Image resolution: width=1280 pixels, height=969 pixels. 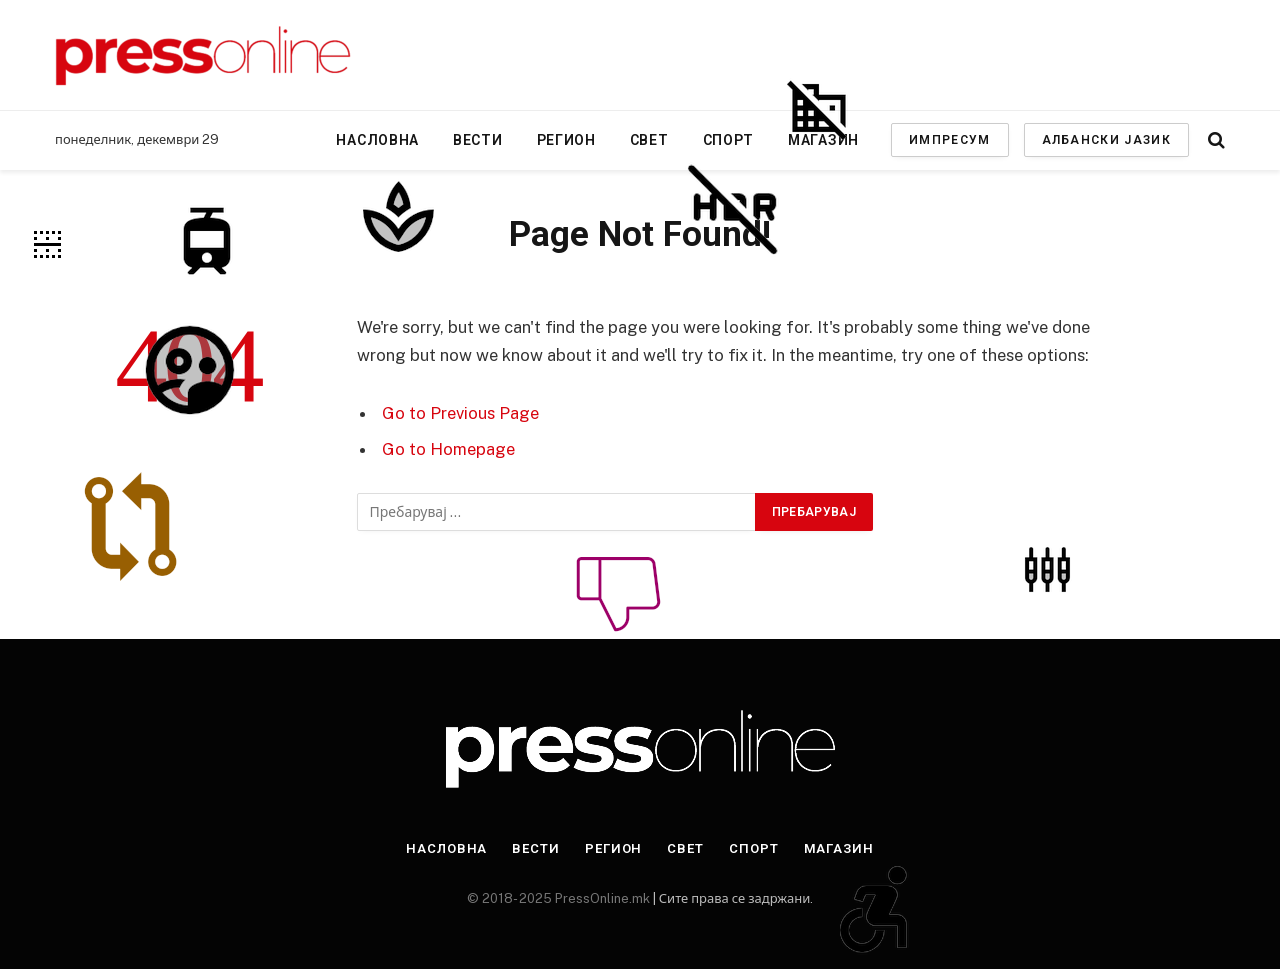 What do you see at coordinates (618, 589) in the screenshot?
I see `dislike or downvote content` at bounding box center [618, 589].